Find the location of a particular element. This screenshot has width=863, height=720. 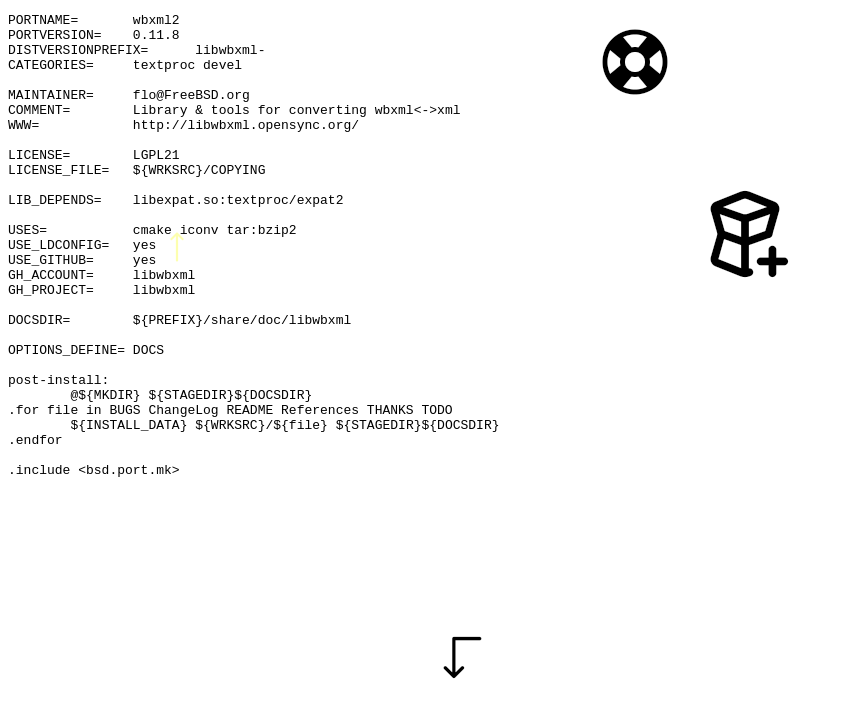

add a new 3D object or model is located at coordinates (745, 234).